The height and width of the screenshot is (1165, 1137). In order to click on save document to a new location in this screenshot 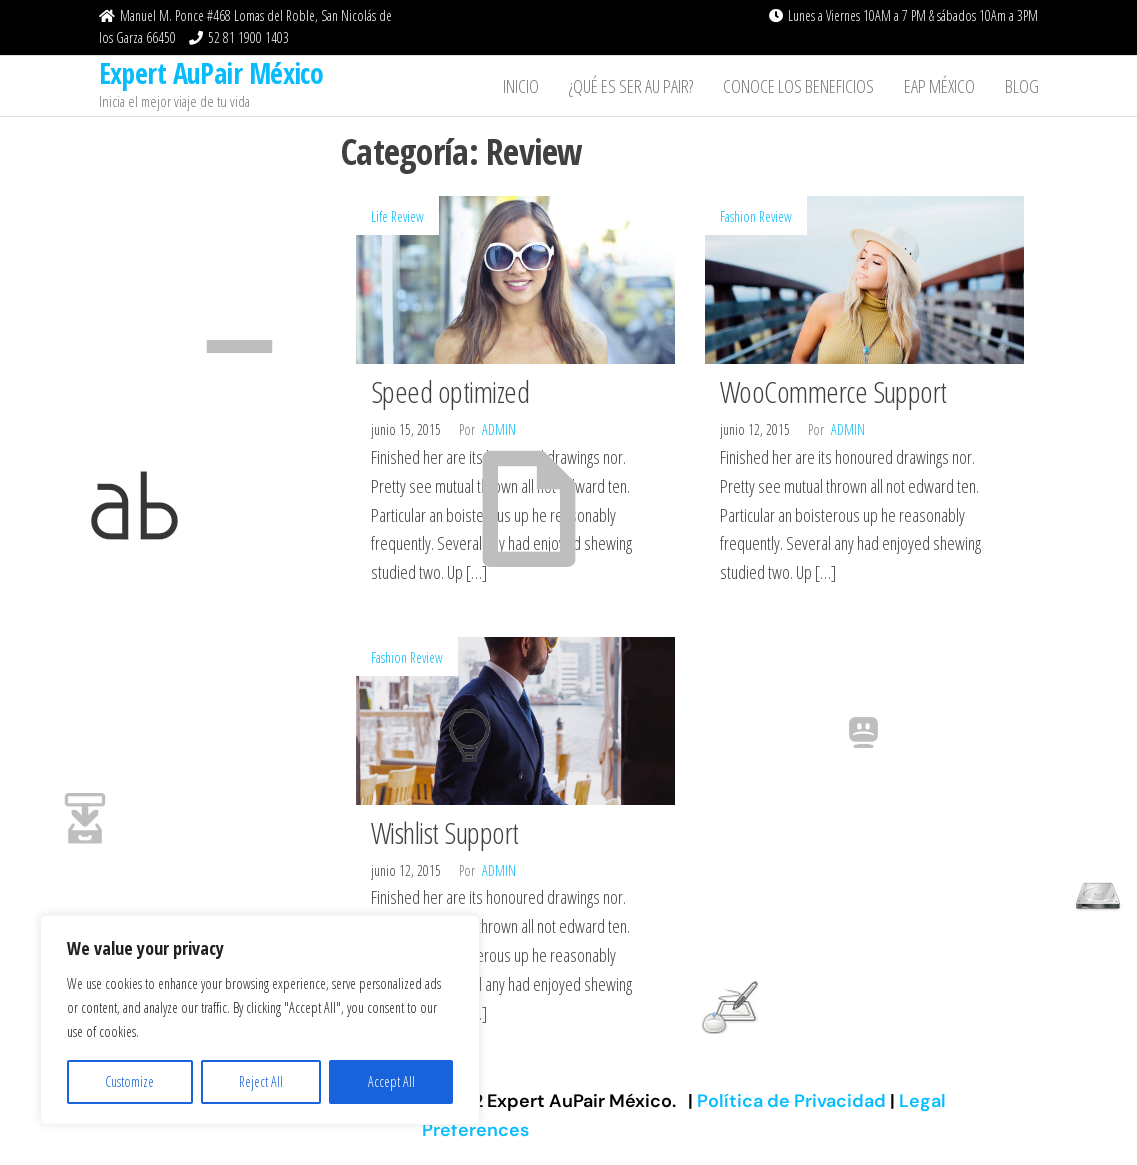, I will do `click(85, 820)`.